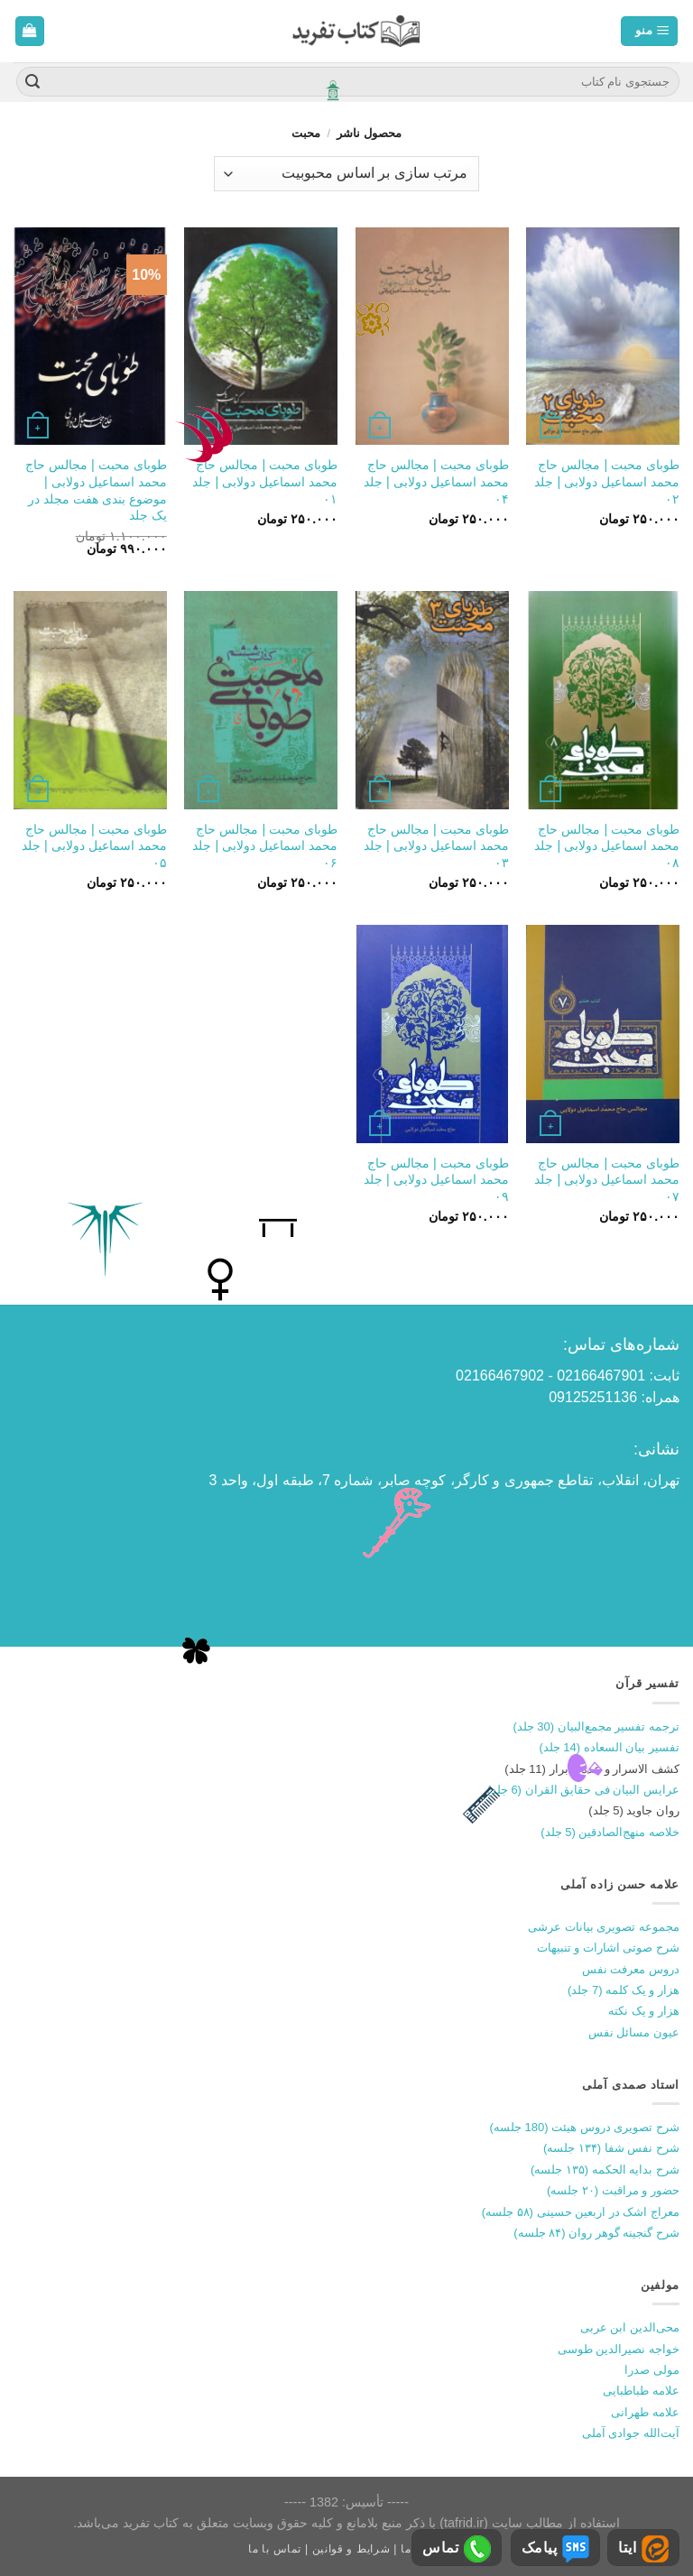  What do you see at coordinates (585, 1768) in the screenshot?
I see `indicates drinking or beverage consumption in gameplay` at bounding box center [585, 1768].